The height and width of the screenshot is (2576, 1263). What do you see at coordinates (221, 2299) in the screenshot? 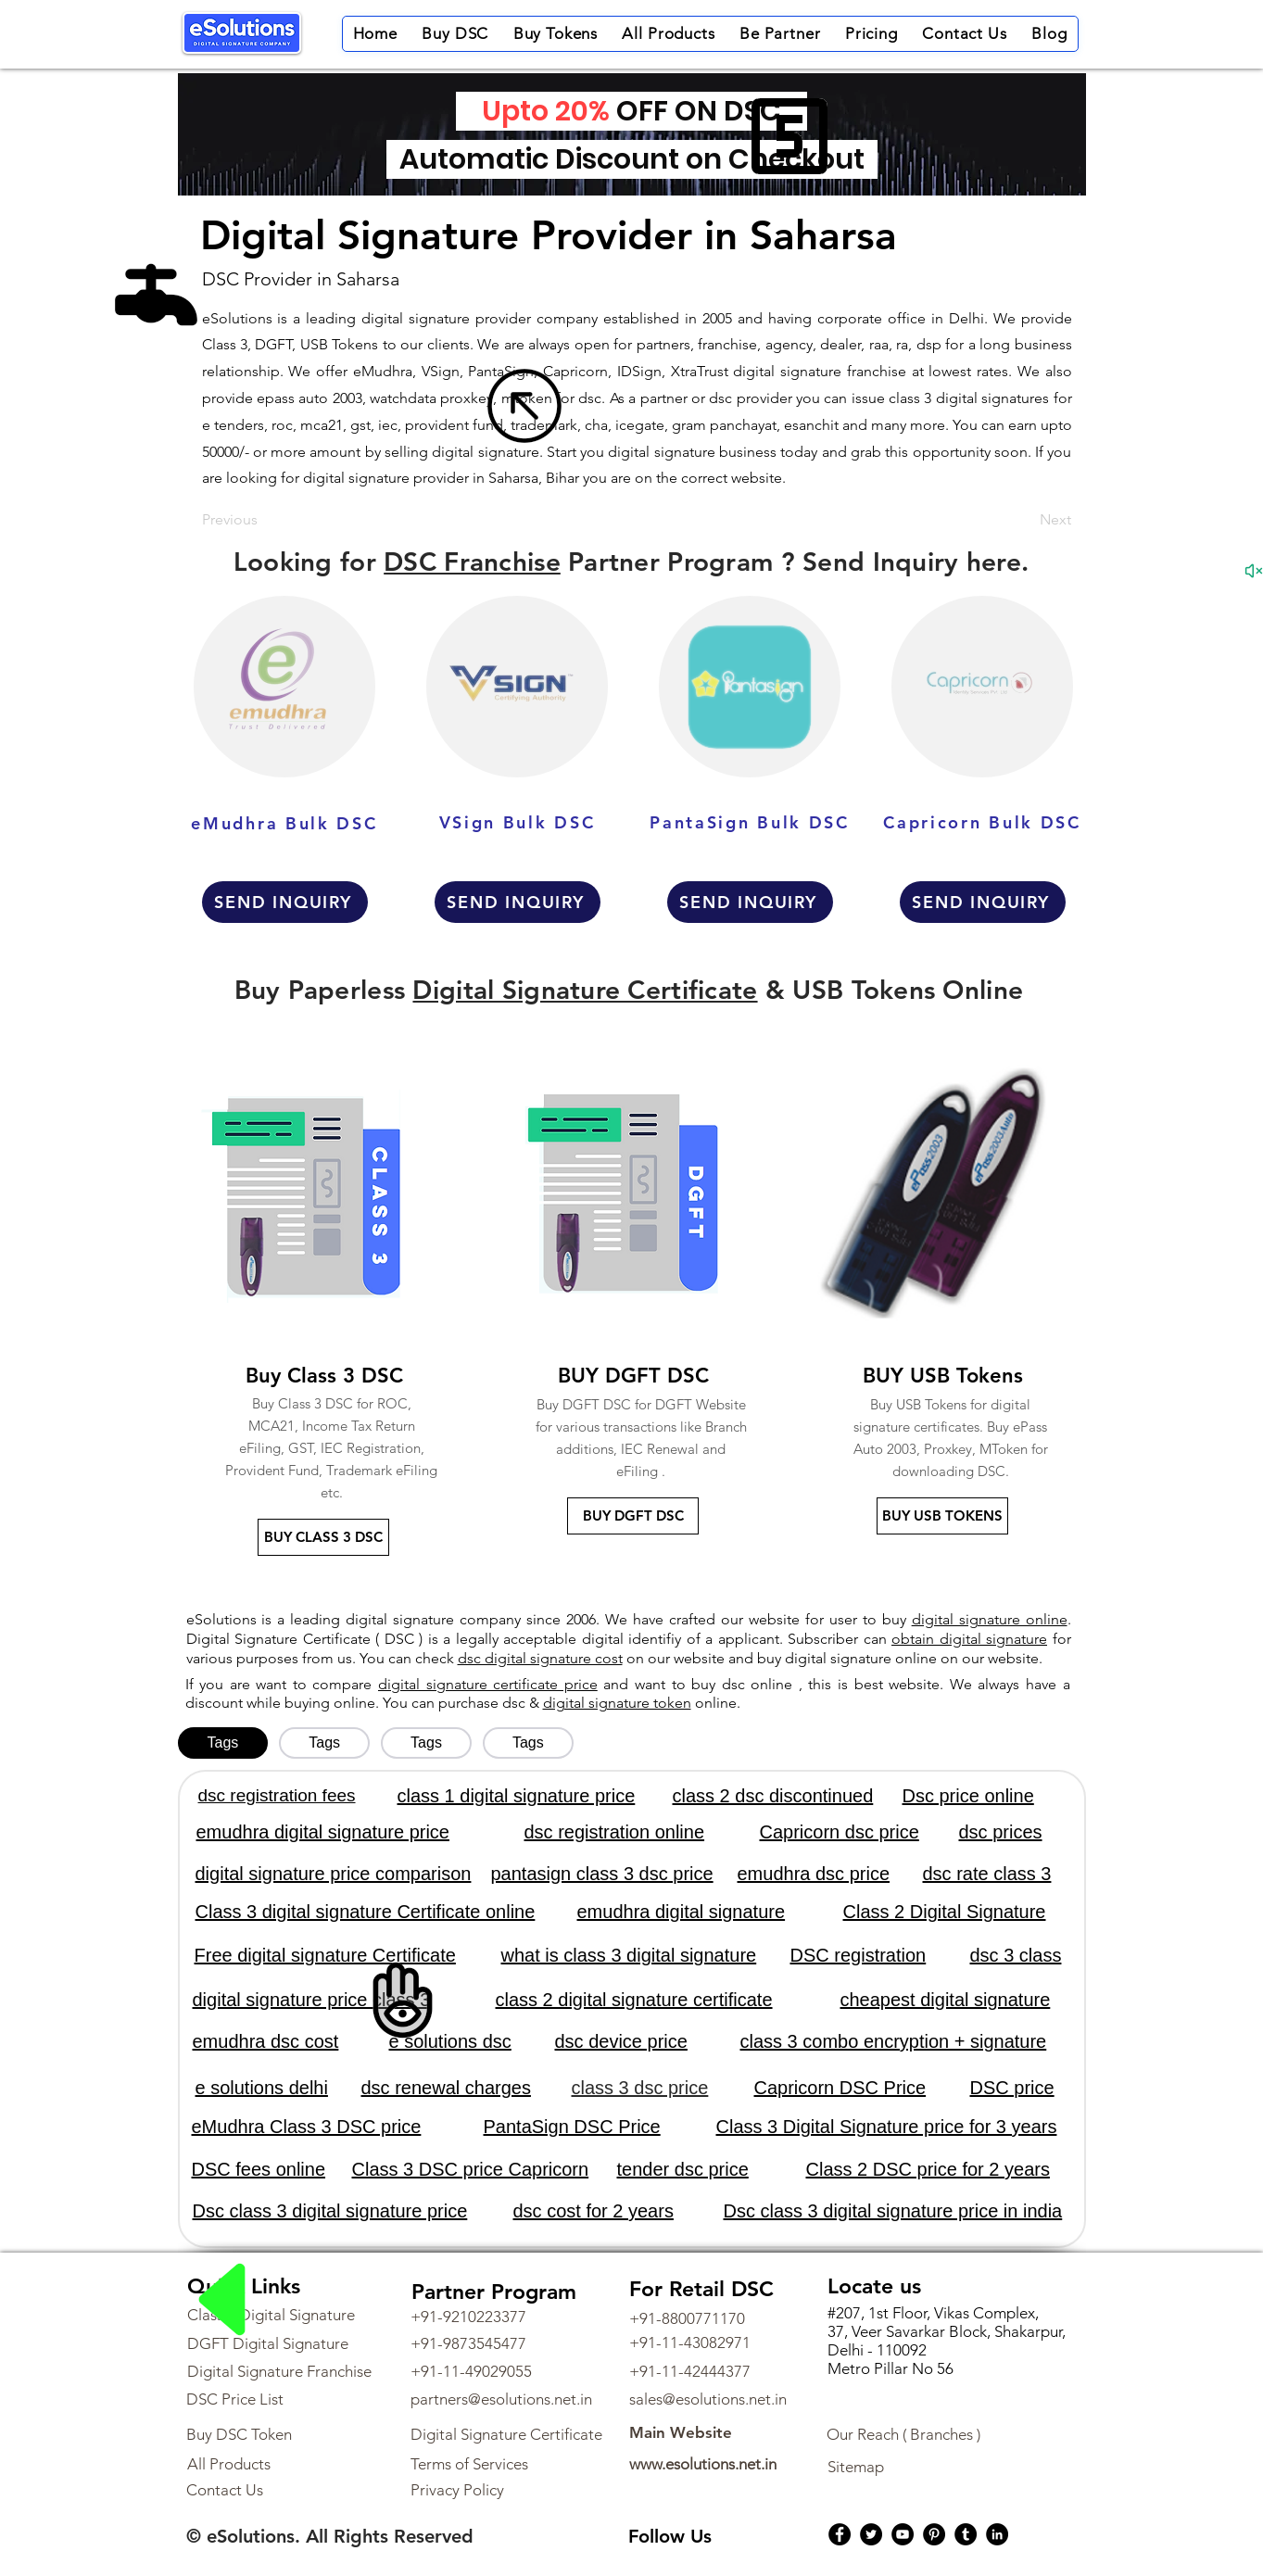
I see `go back to the previous screen` at bounding box center [221, 2299].